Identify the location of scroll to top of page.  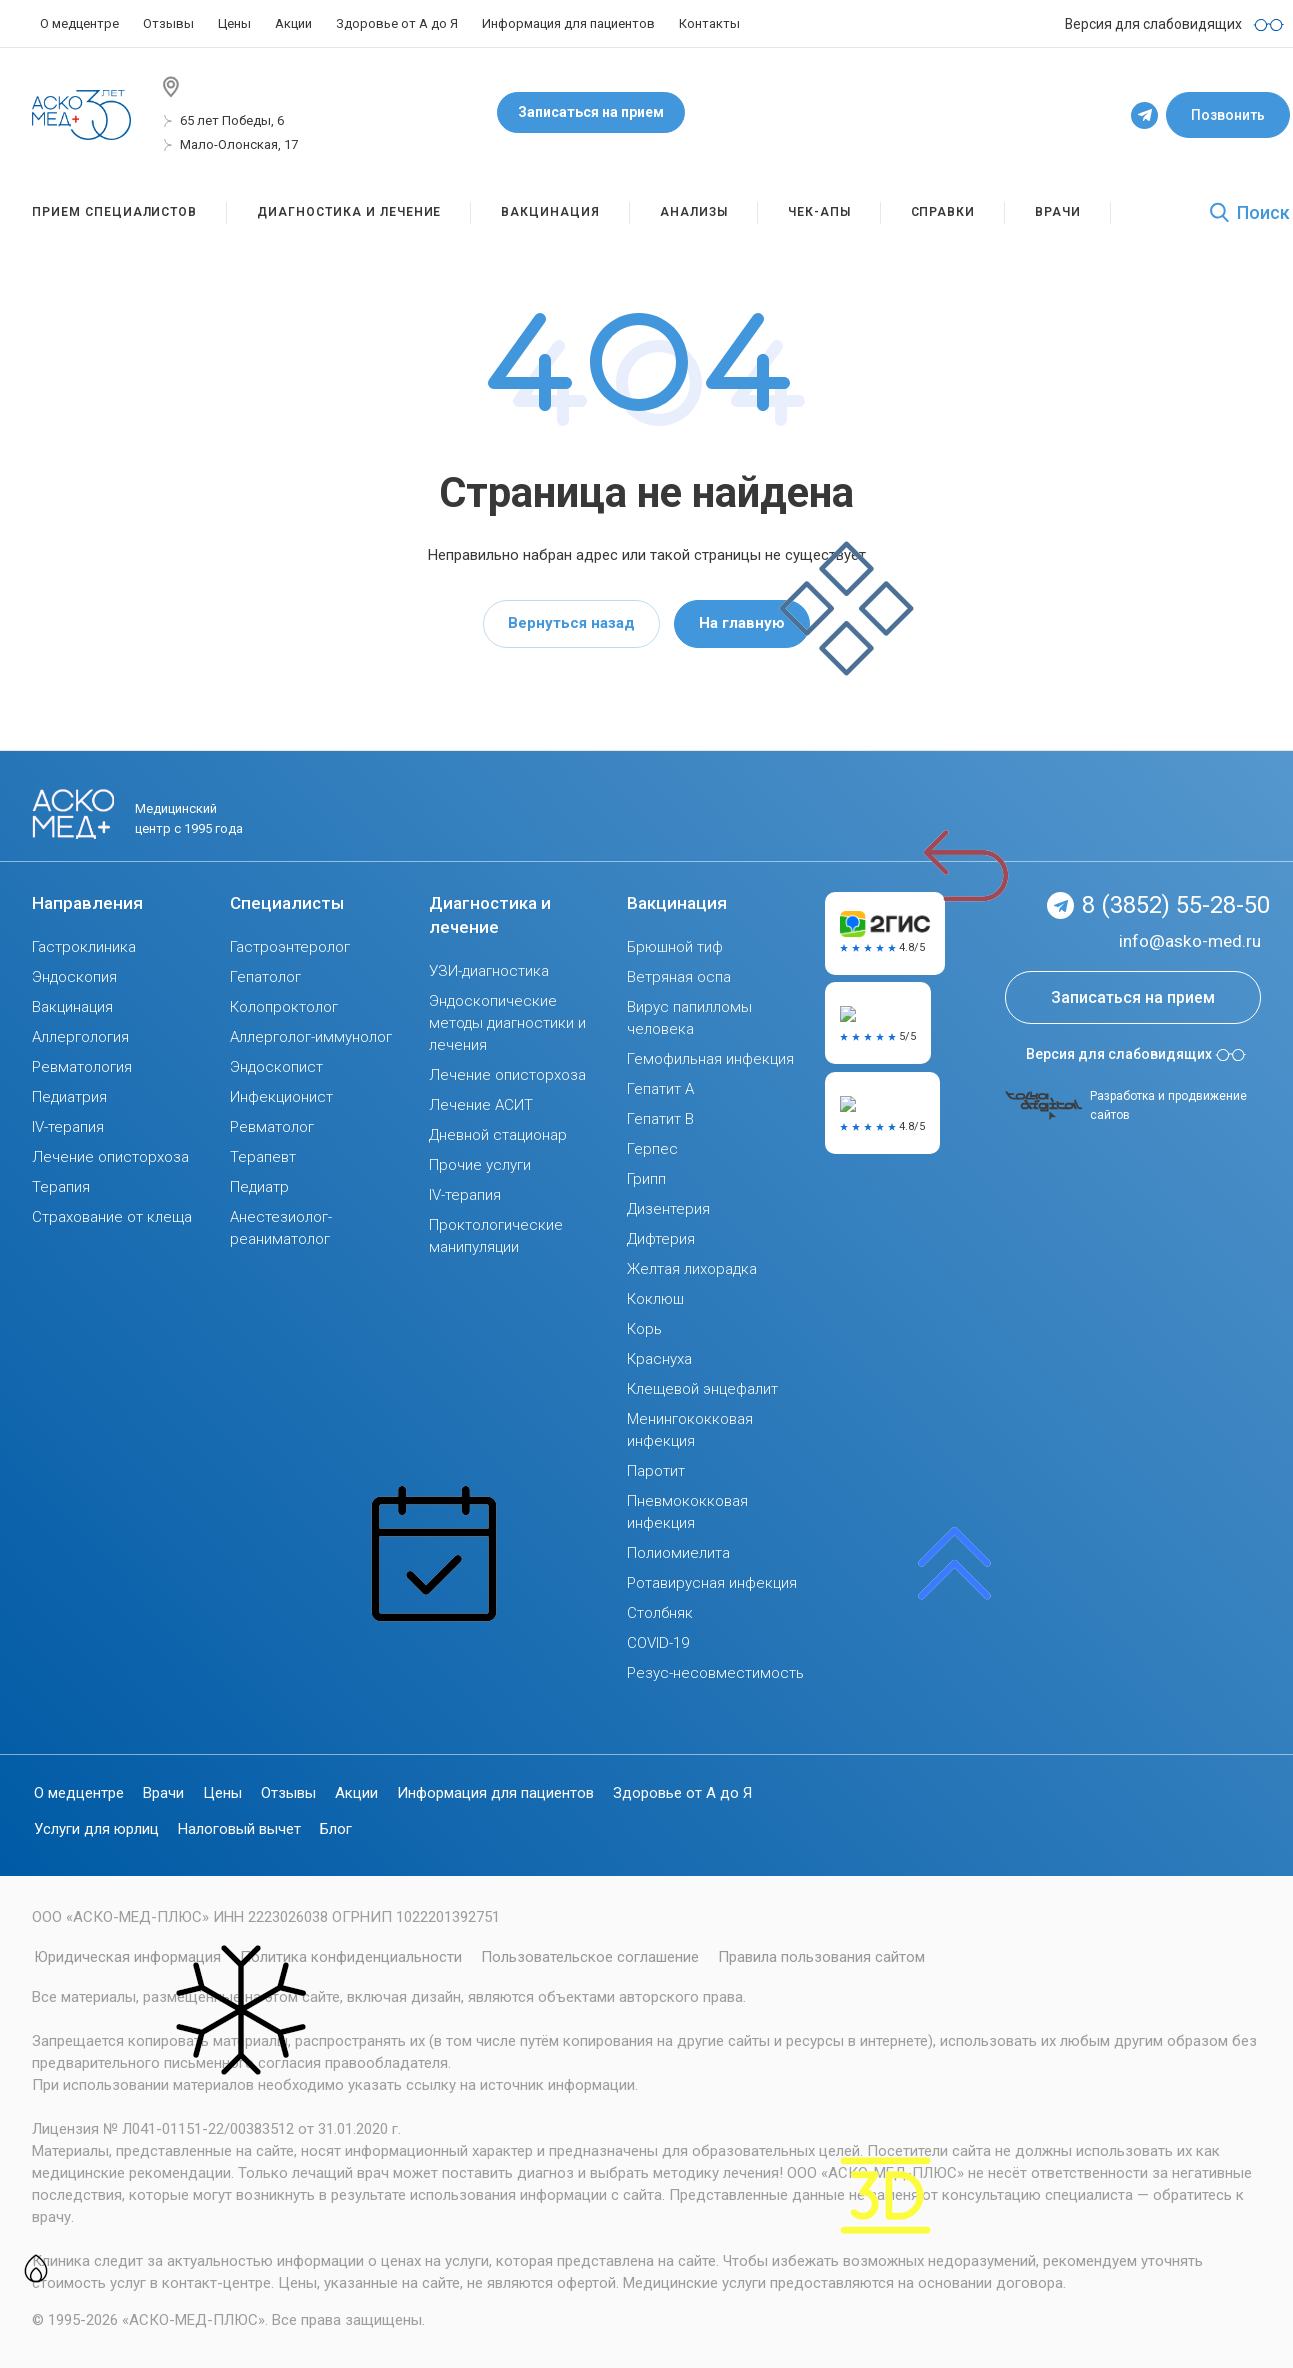
(954, 1566).